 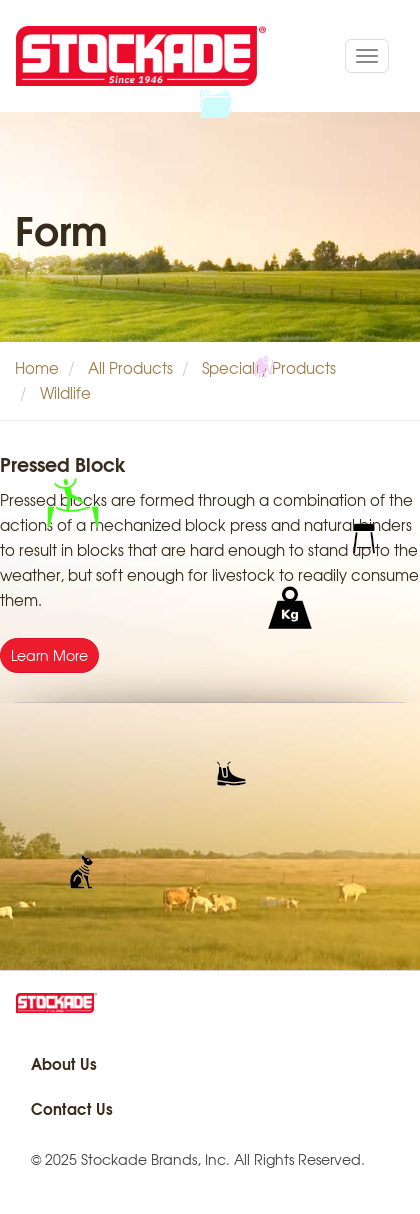 I want to click on access Egyptian mythology content or games, so click(x=81, y=871).